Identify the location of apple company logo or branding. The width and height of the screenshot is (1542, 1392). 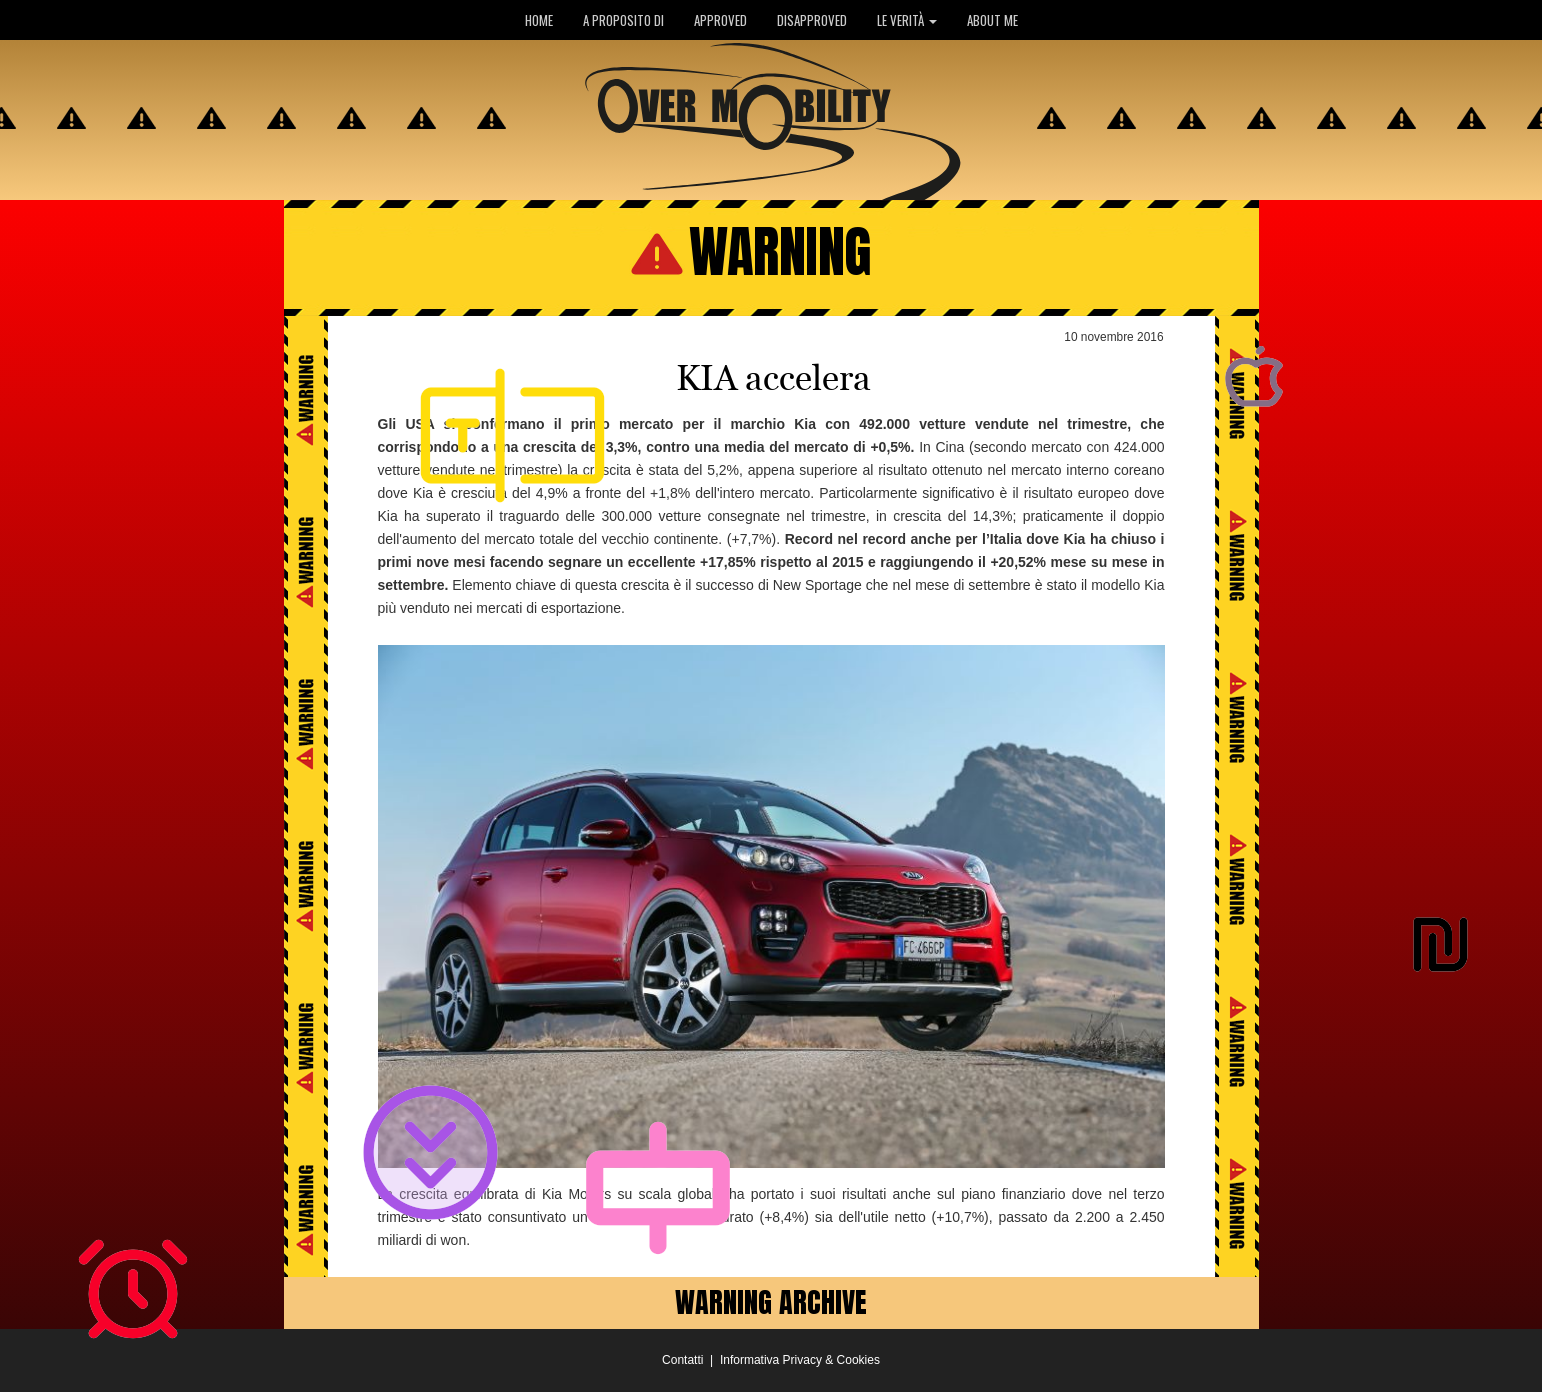
(1256, 380).